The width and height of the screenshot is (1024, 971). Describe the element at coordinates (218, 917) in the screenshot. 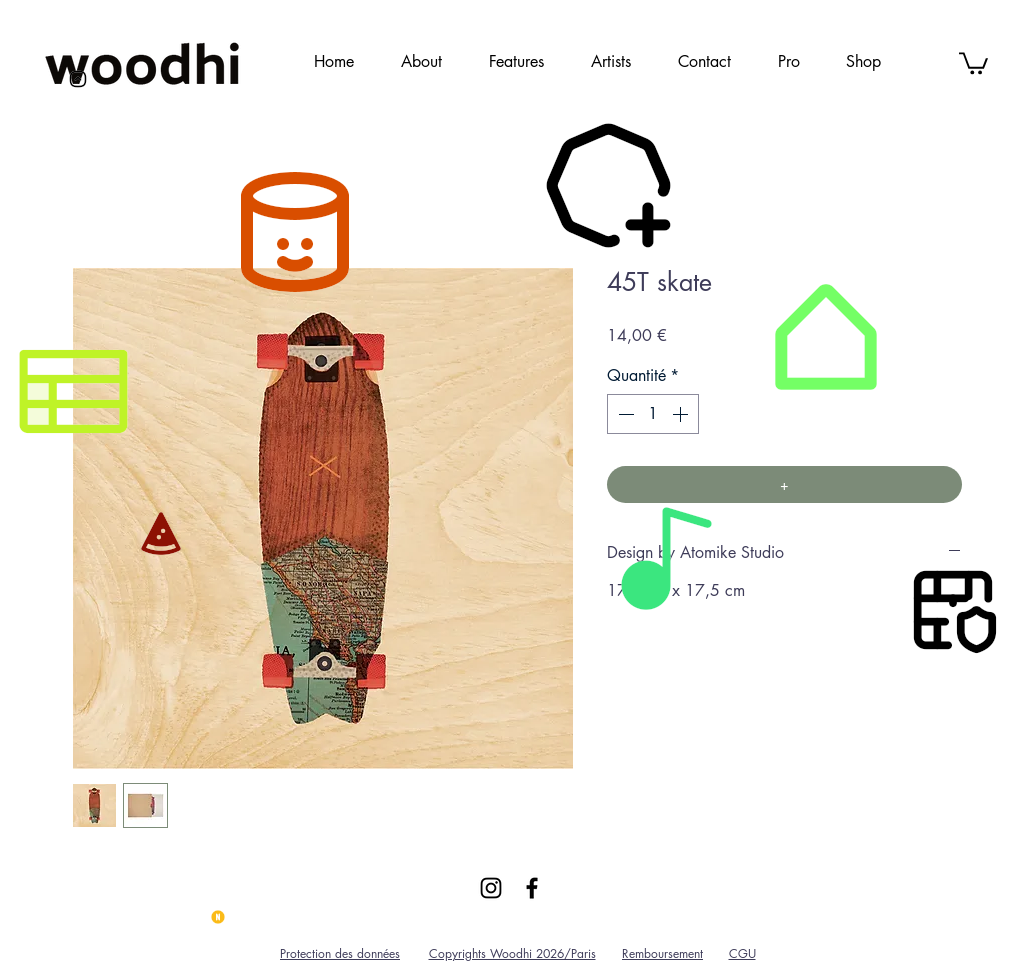

I see `indicates a north direction or compass point` at that location.